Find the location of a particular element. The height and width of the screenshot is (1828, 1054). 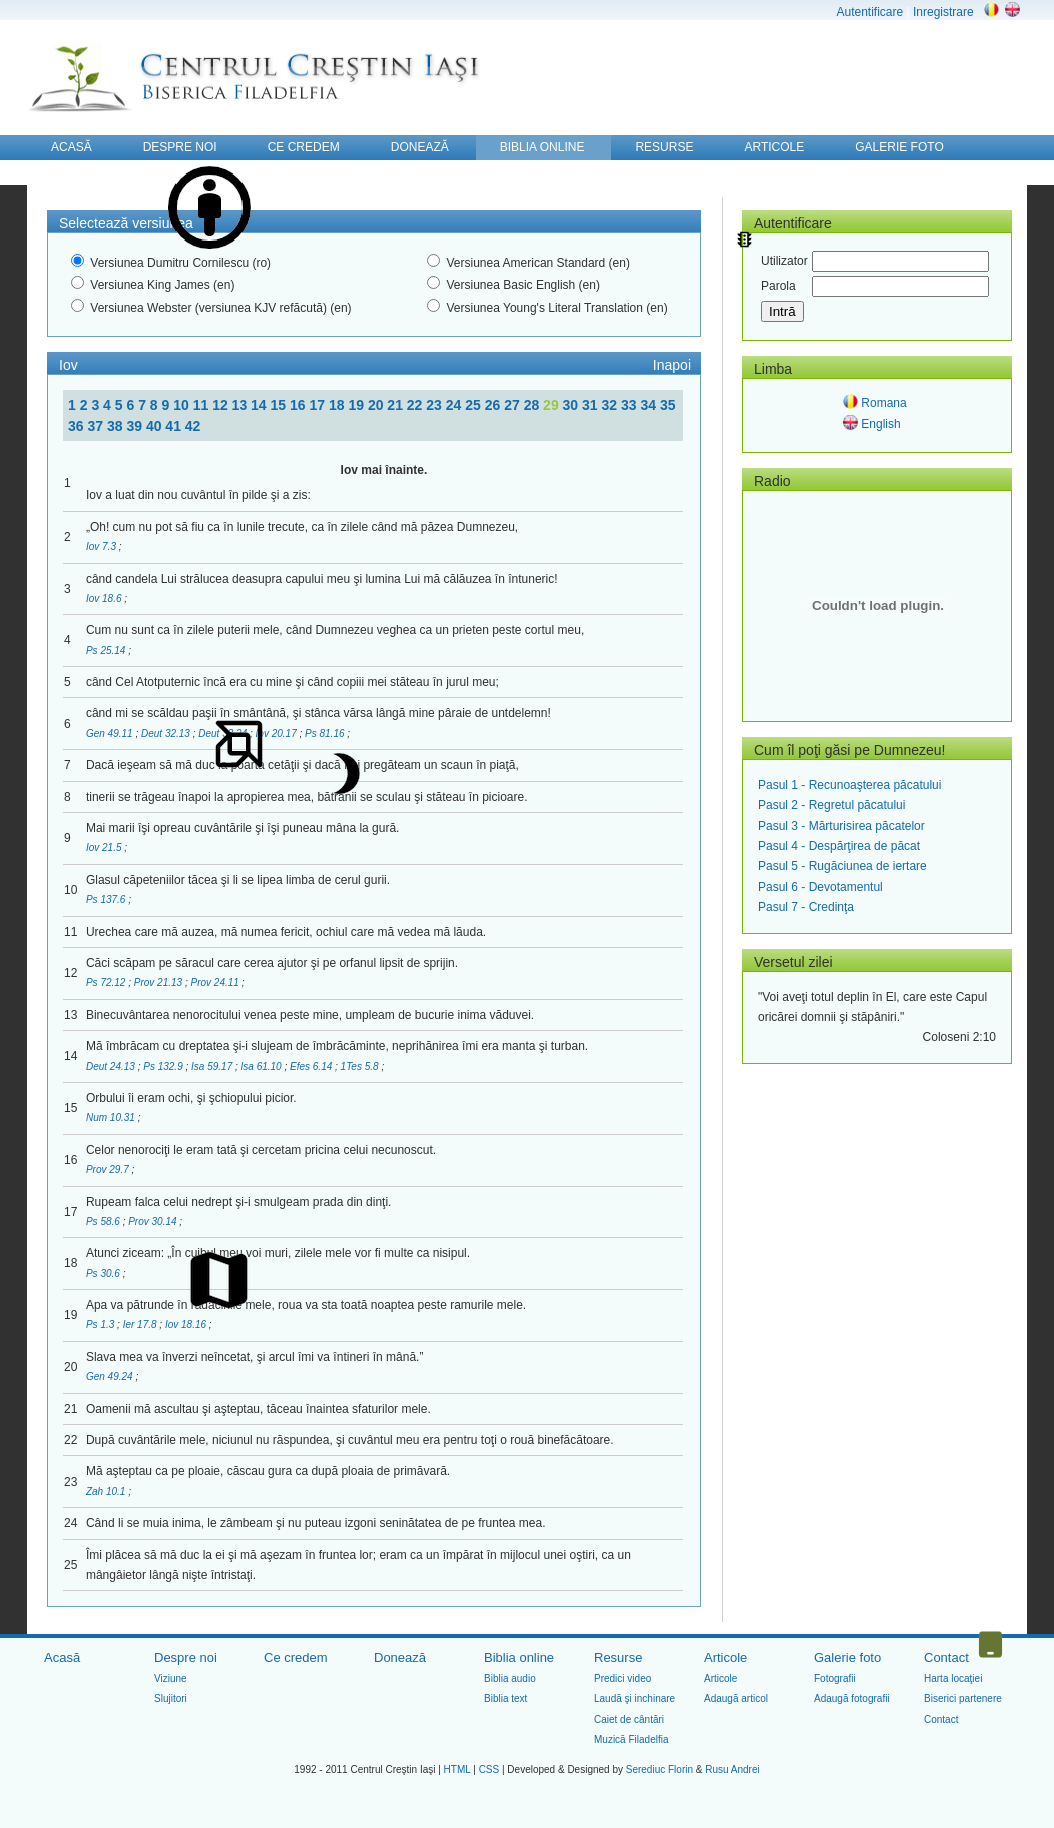

view traffic conditions is located at coordinates (744, 239).